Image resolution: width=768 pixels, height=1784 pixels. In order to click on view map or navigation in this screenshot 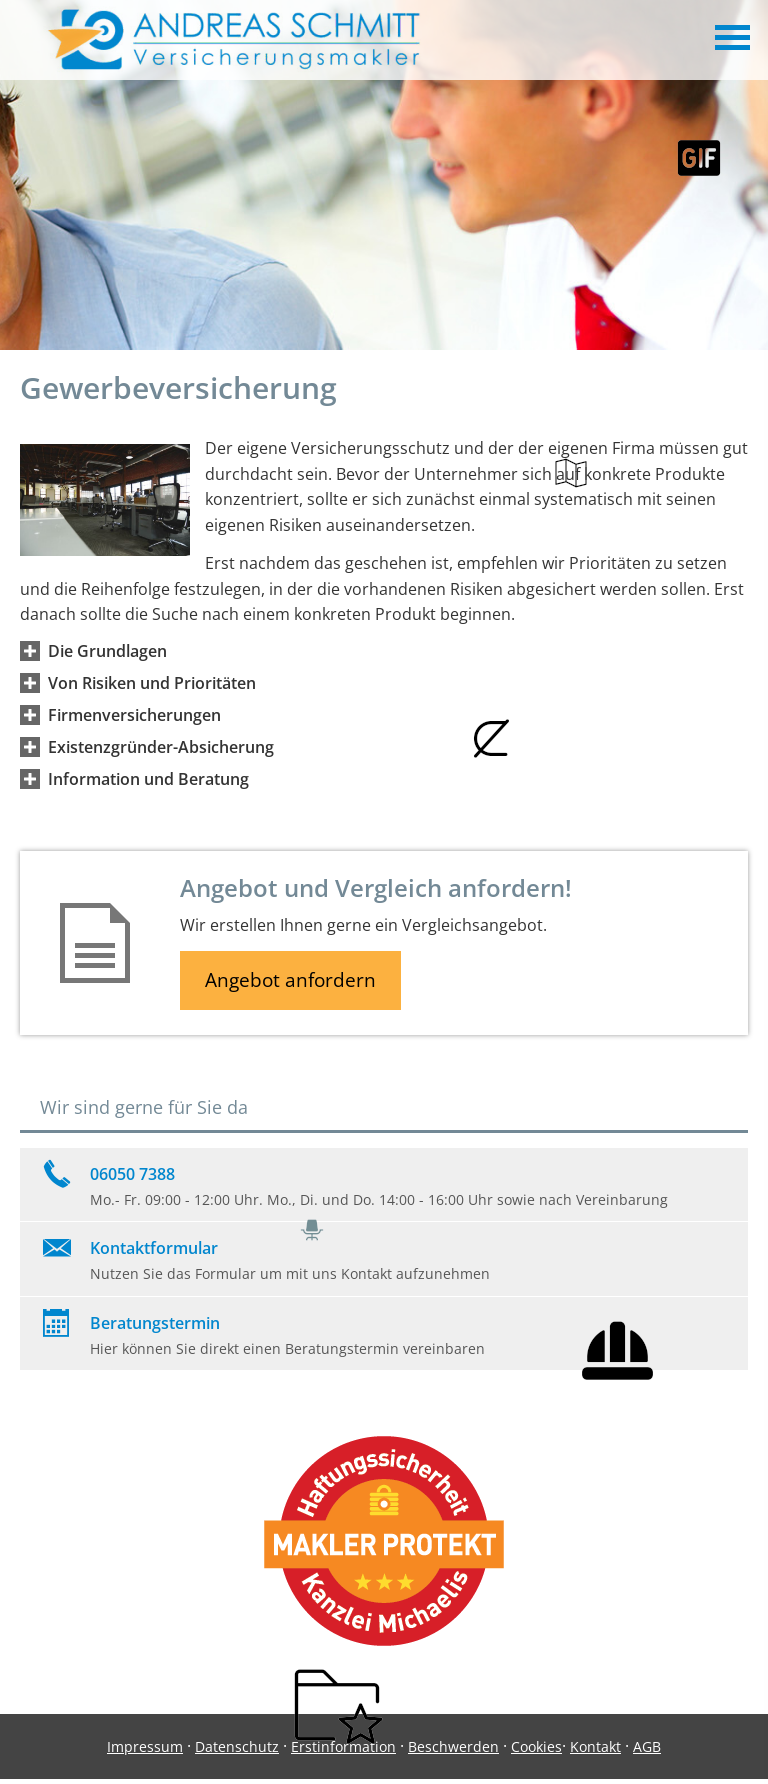, I will do `click(571, 473)`.